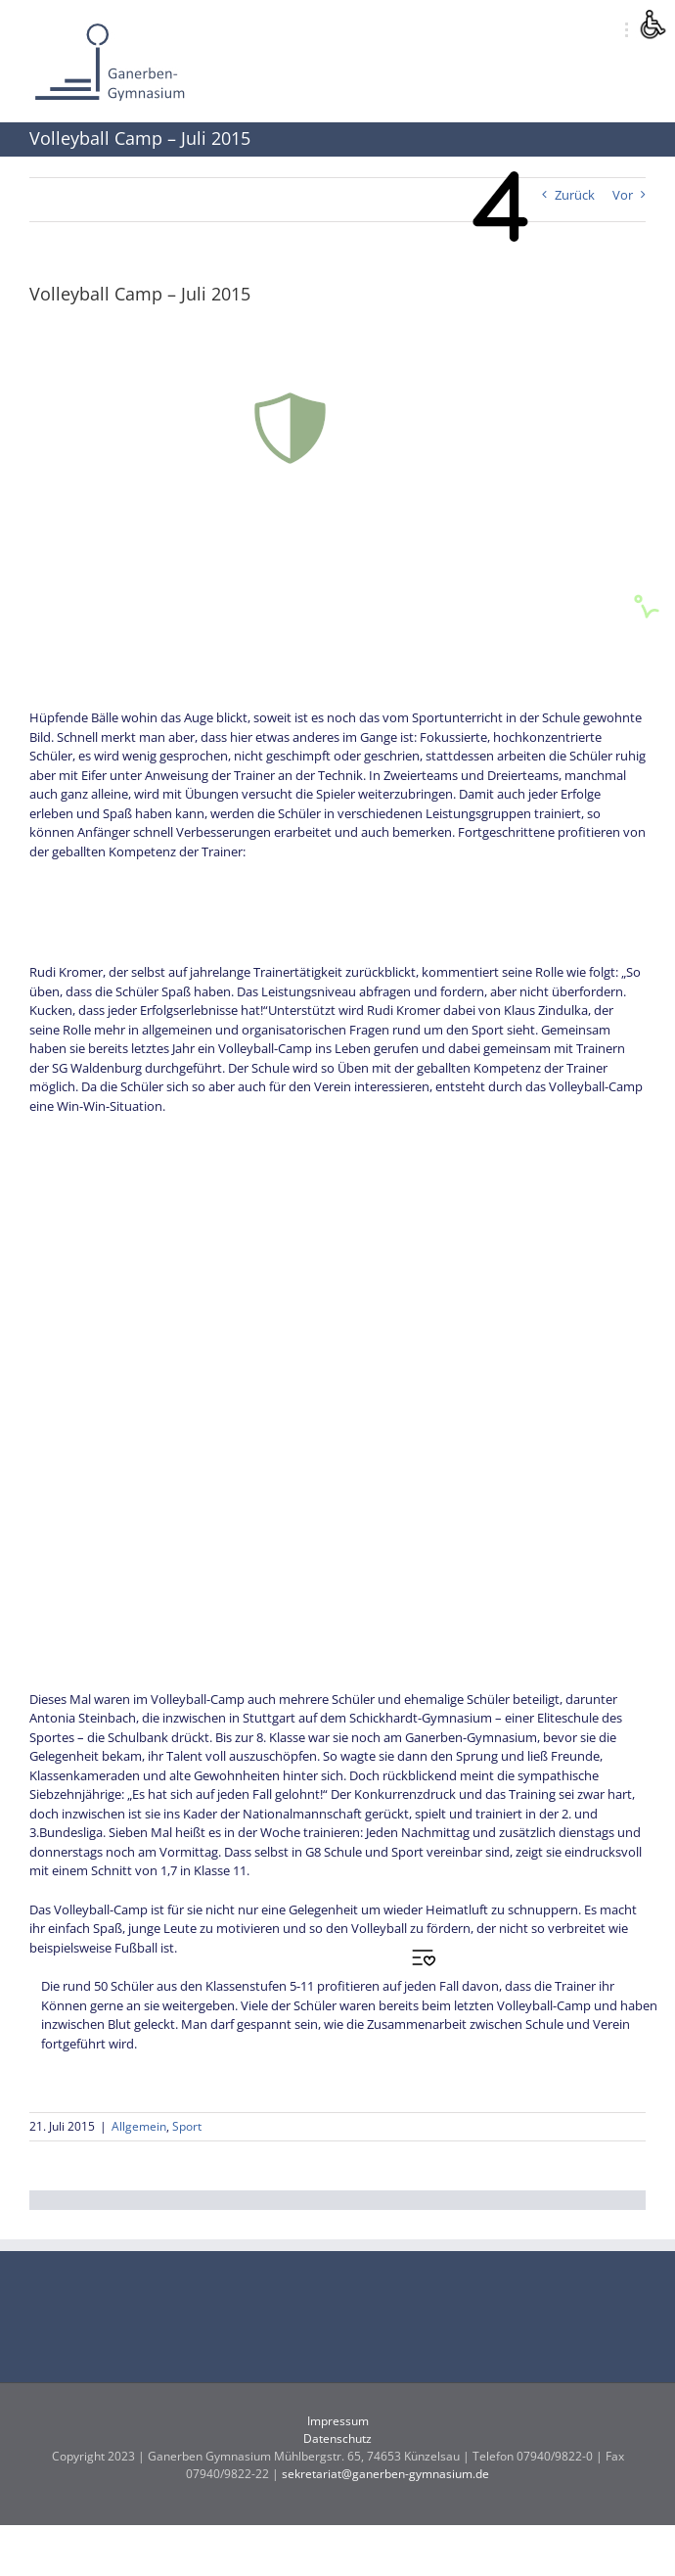 This screenshot has width=675, height=2576. I want to click on view your favorites list, so click(423, 1957).